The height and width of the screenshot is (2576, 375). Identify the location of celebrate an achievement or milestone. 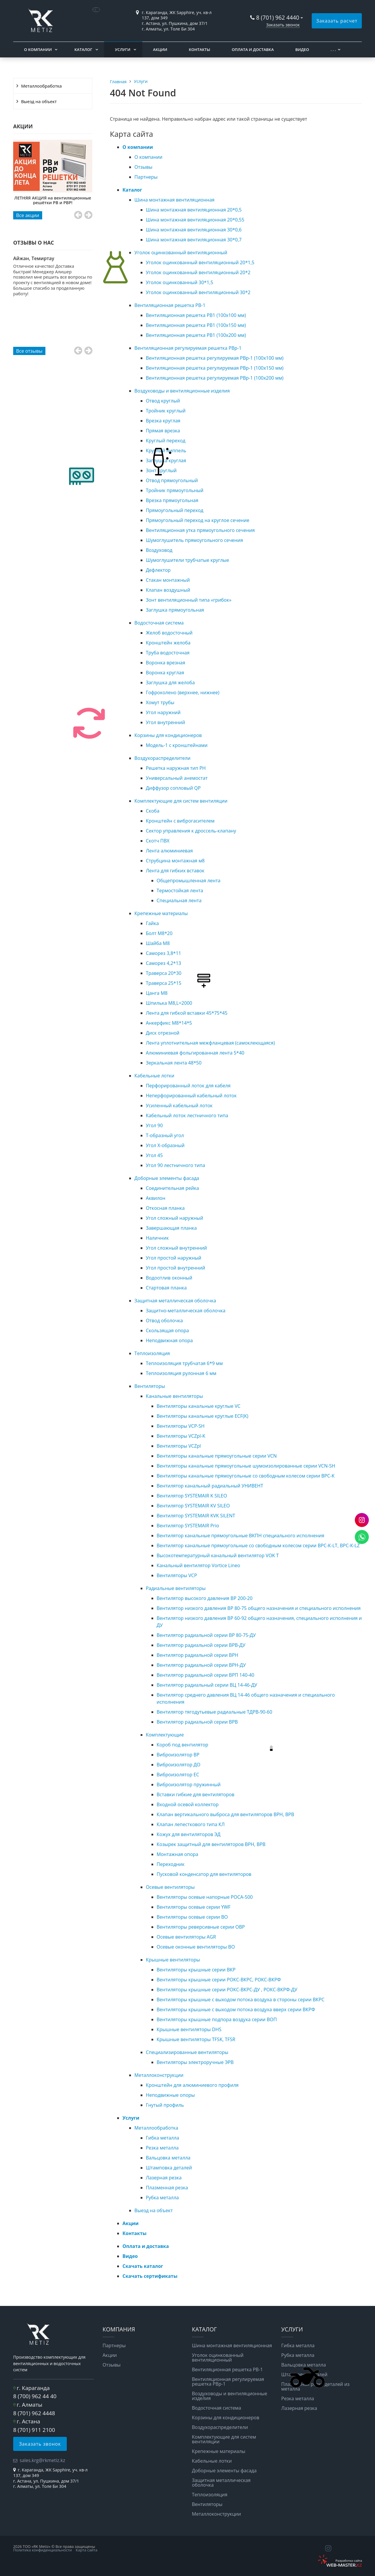
(159, 462).